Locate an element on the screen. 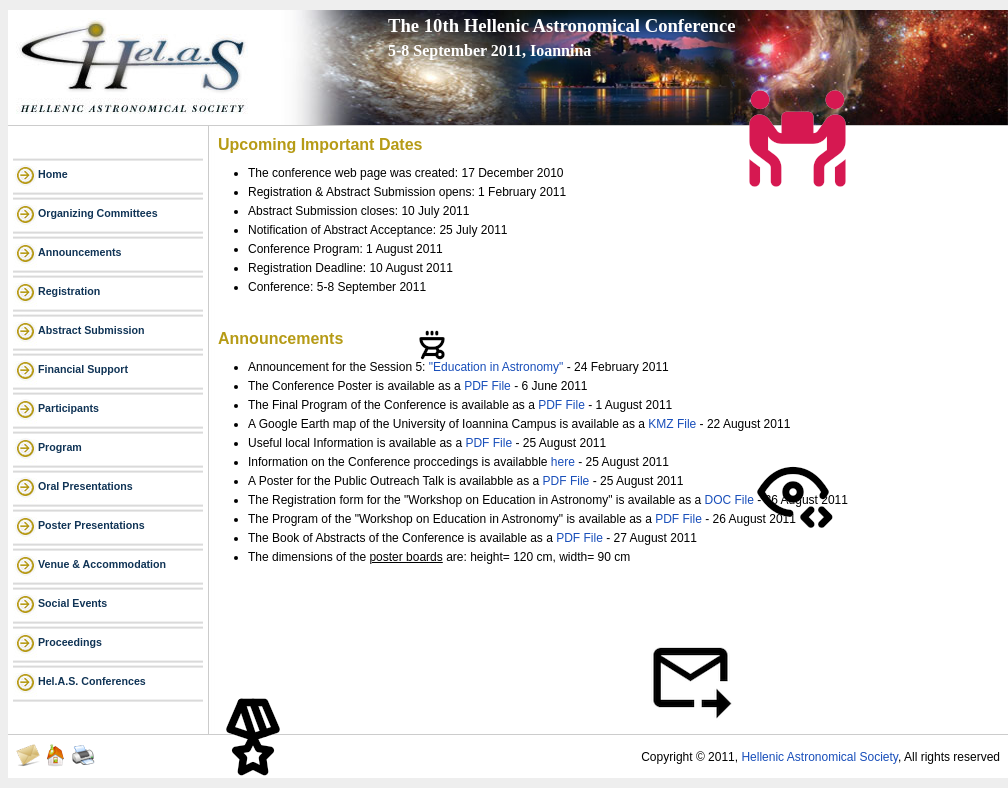 The height and width of the screenshot is (788, 1008). view achievements or awards is located at coordinates (253, 737).